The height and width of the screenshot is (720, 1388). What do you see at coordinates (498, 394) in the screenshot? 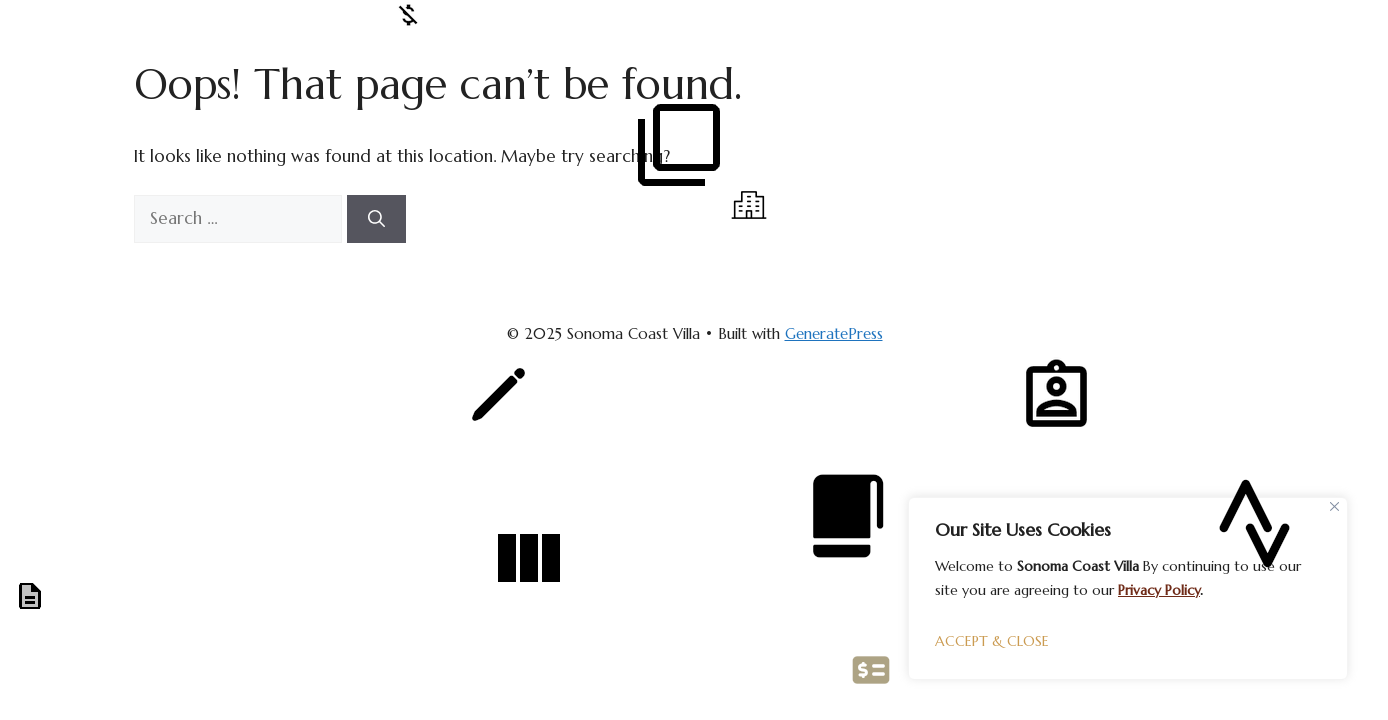
I see `edit content or text` at bounding box center [498, 394].